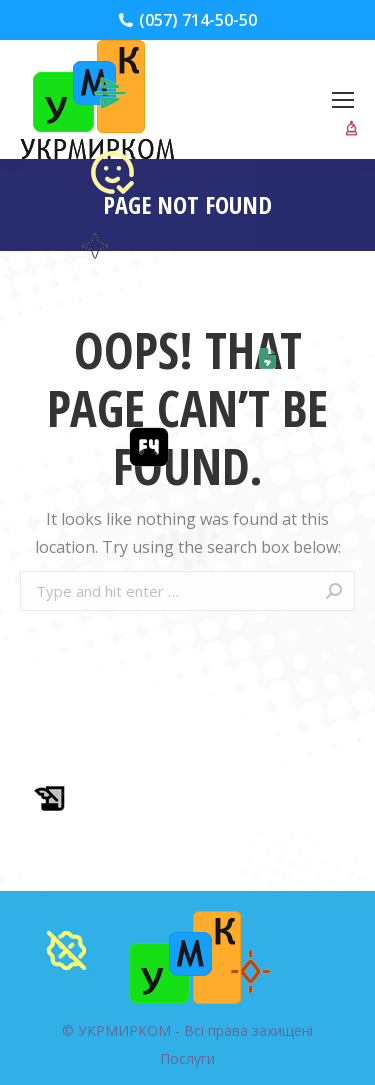  What do you see at coordinates (95, 246) in the screenshot?
I see `indicates a featured or highlighted item` at bounding box center [95, 246].